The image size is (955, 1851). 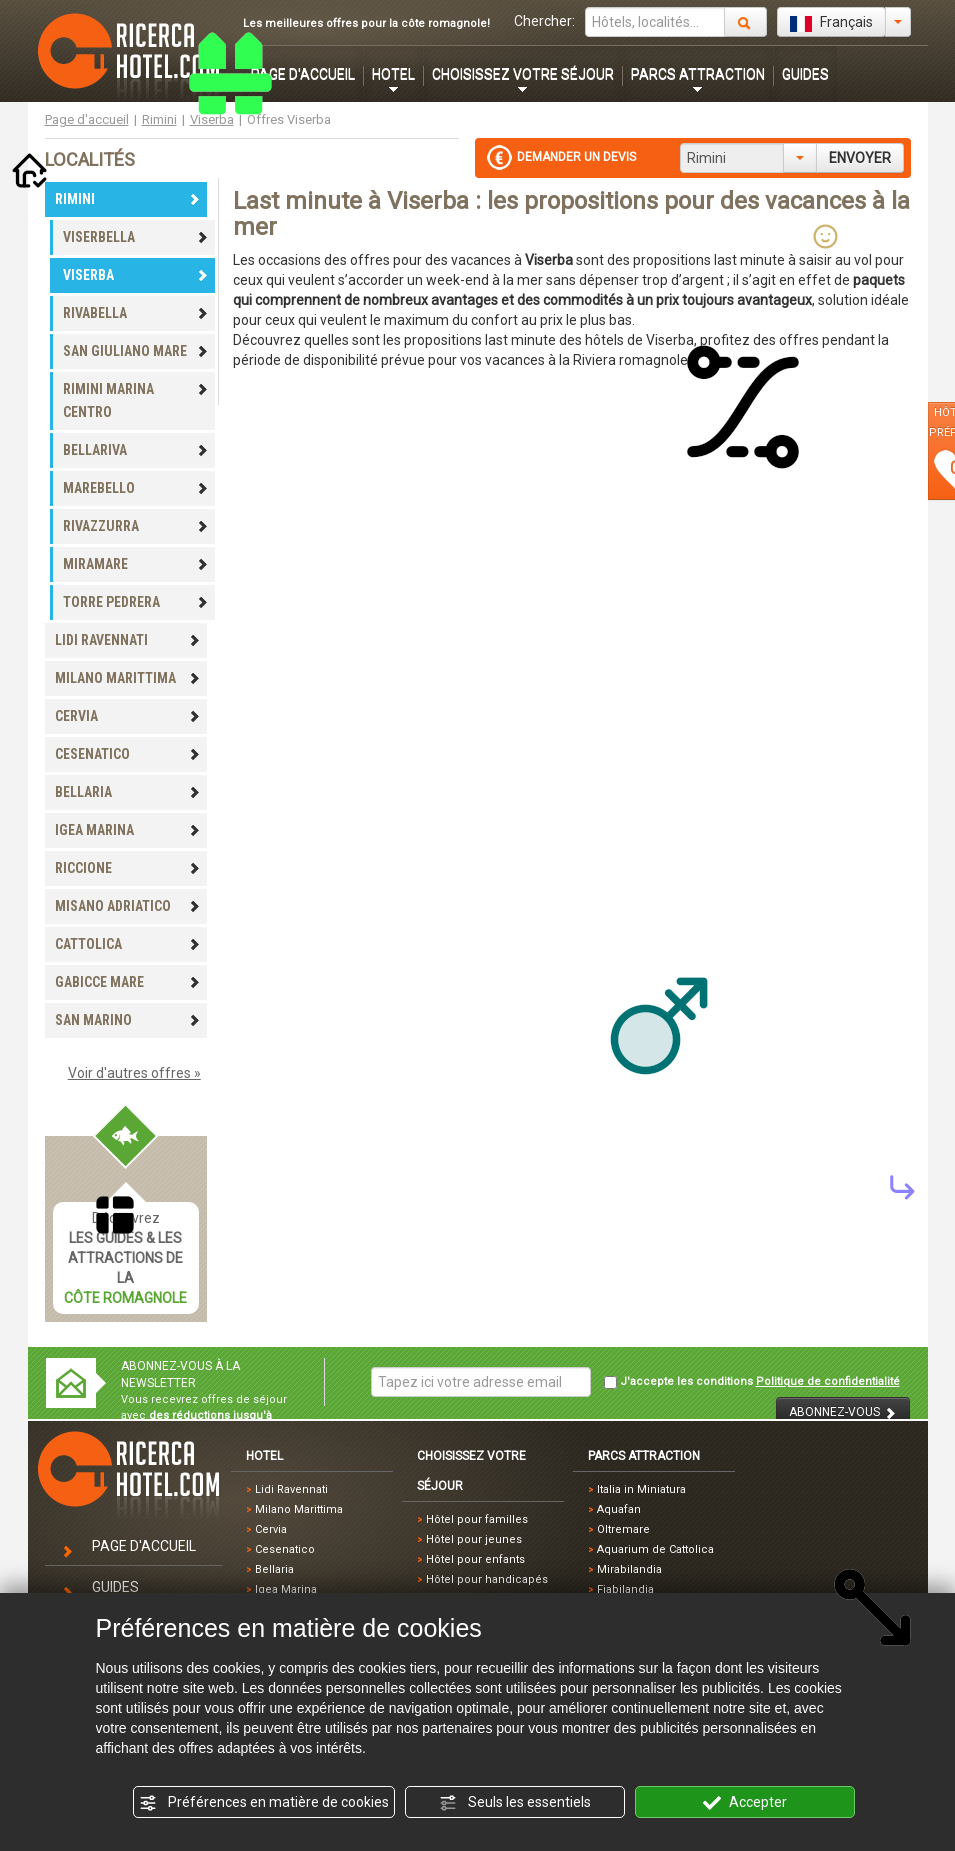 What do you see at coordinates (825, 236) in the screenshot?
I see `add a reaction or emoji` at bounding box center [825, 236].